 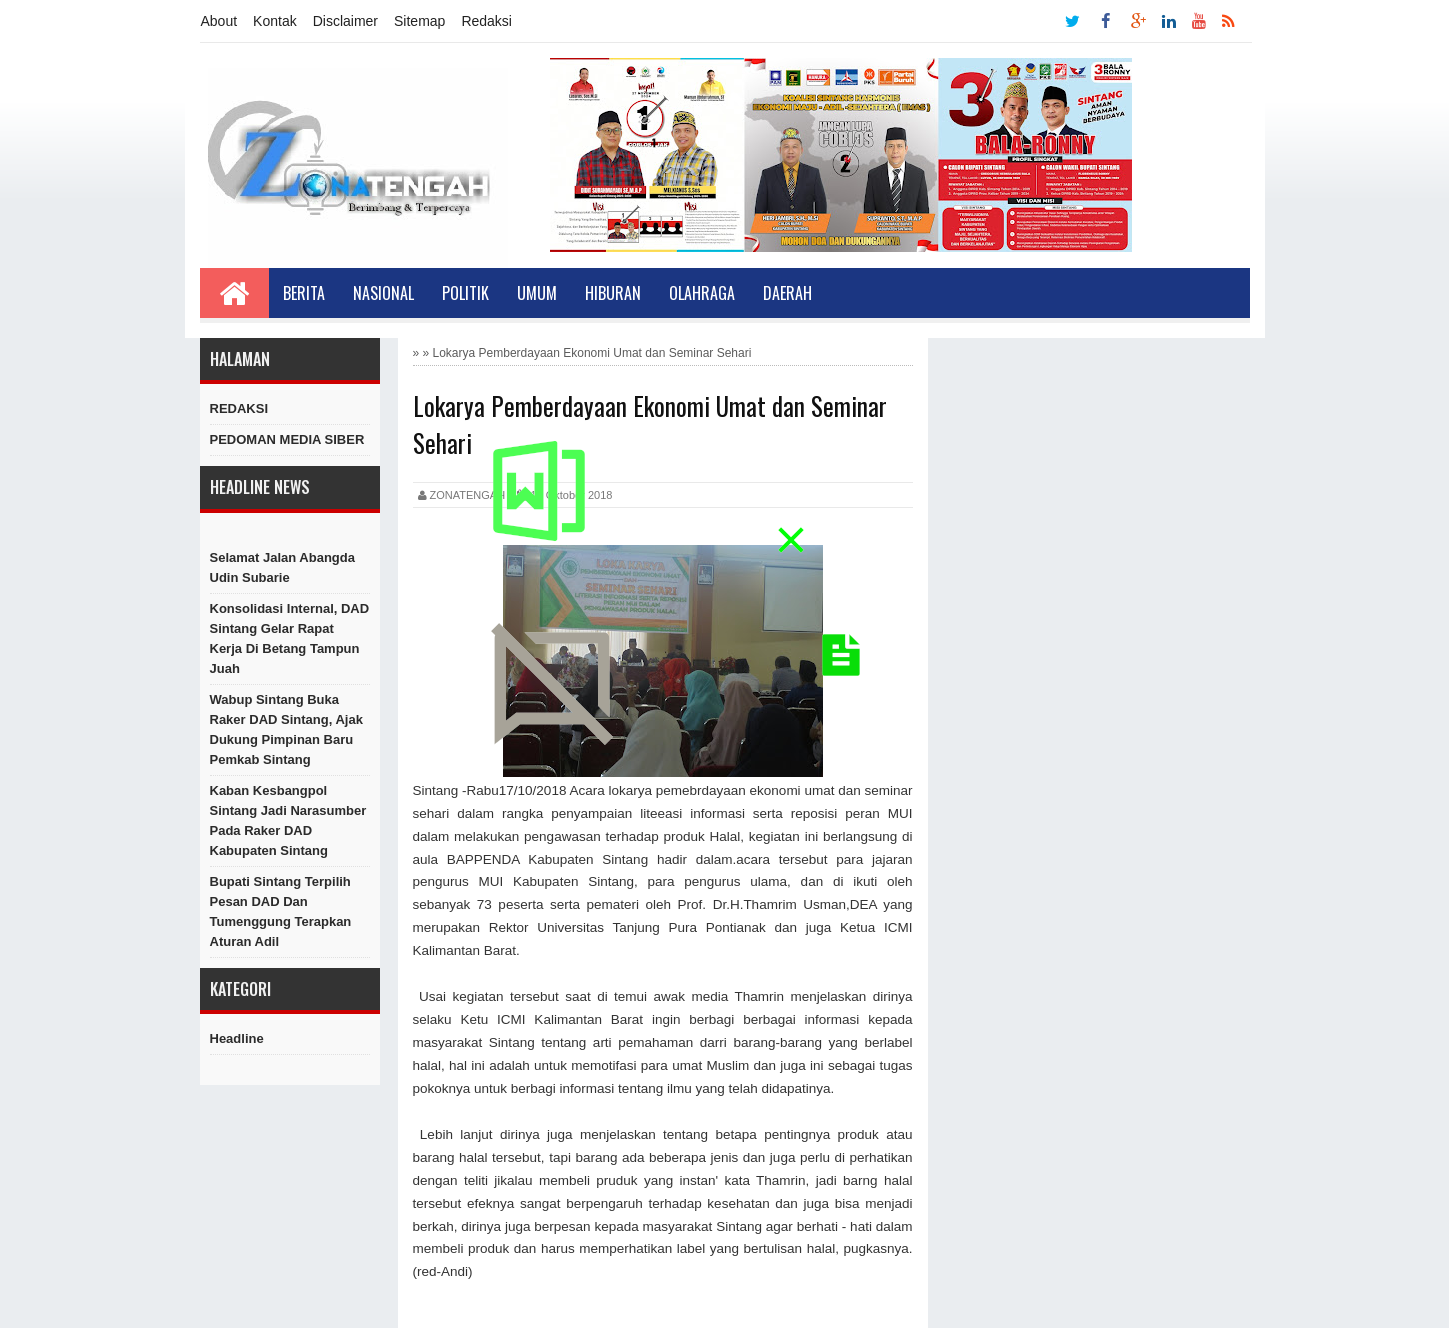 What do you see at coordinates (539, 491) in the screenshot?
I see `open a Microsoft Word document` at bounding box center [539, 491].